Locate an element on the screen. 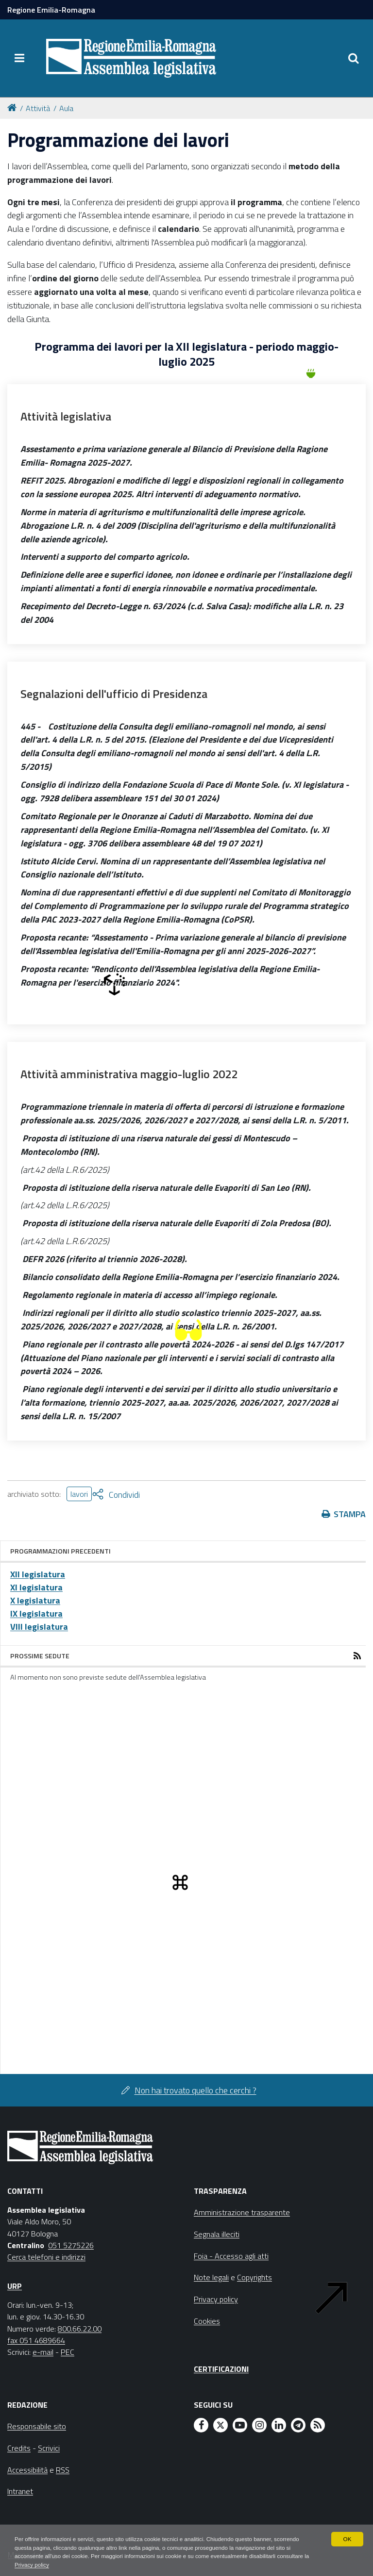 Image resolution: width=373 pixels, height=2576 pixels. uncharted software company logo is located at coordinates (114, 984).